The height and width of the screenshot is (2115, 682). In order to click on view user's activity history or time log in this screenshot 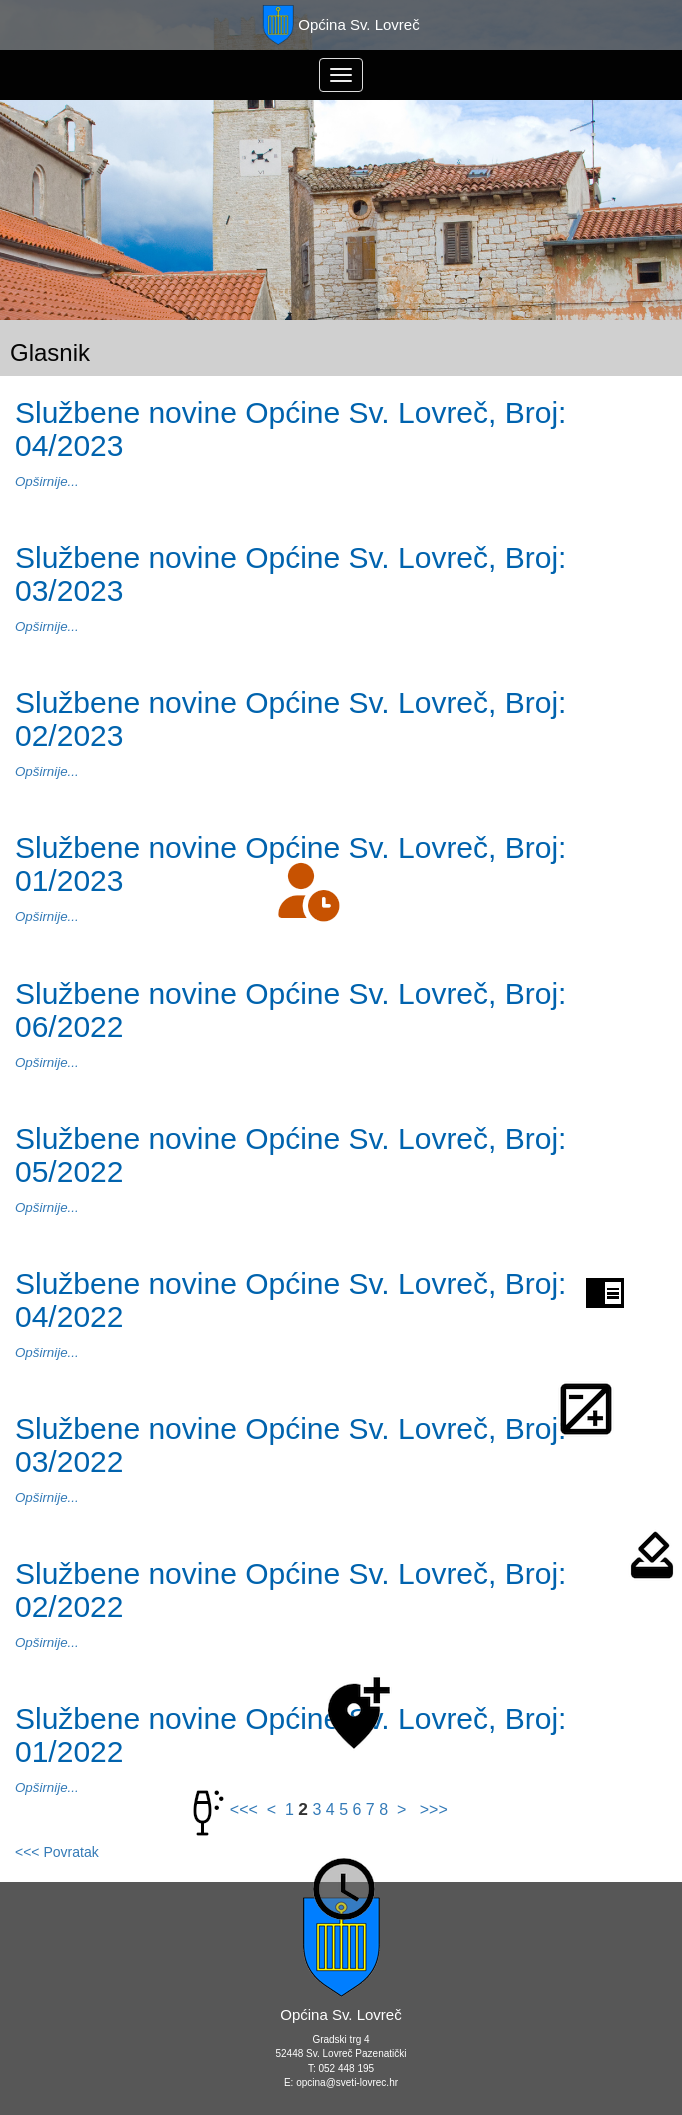, I will do `click(308, 890)`.